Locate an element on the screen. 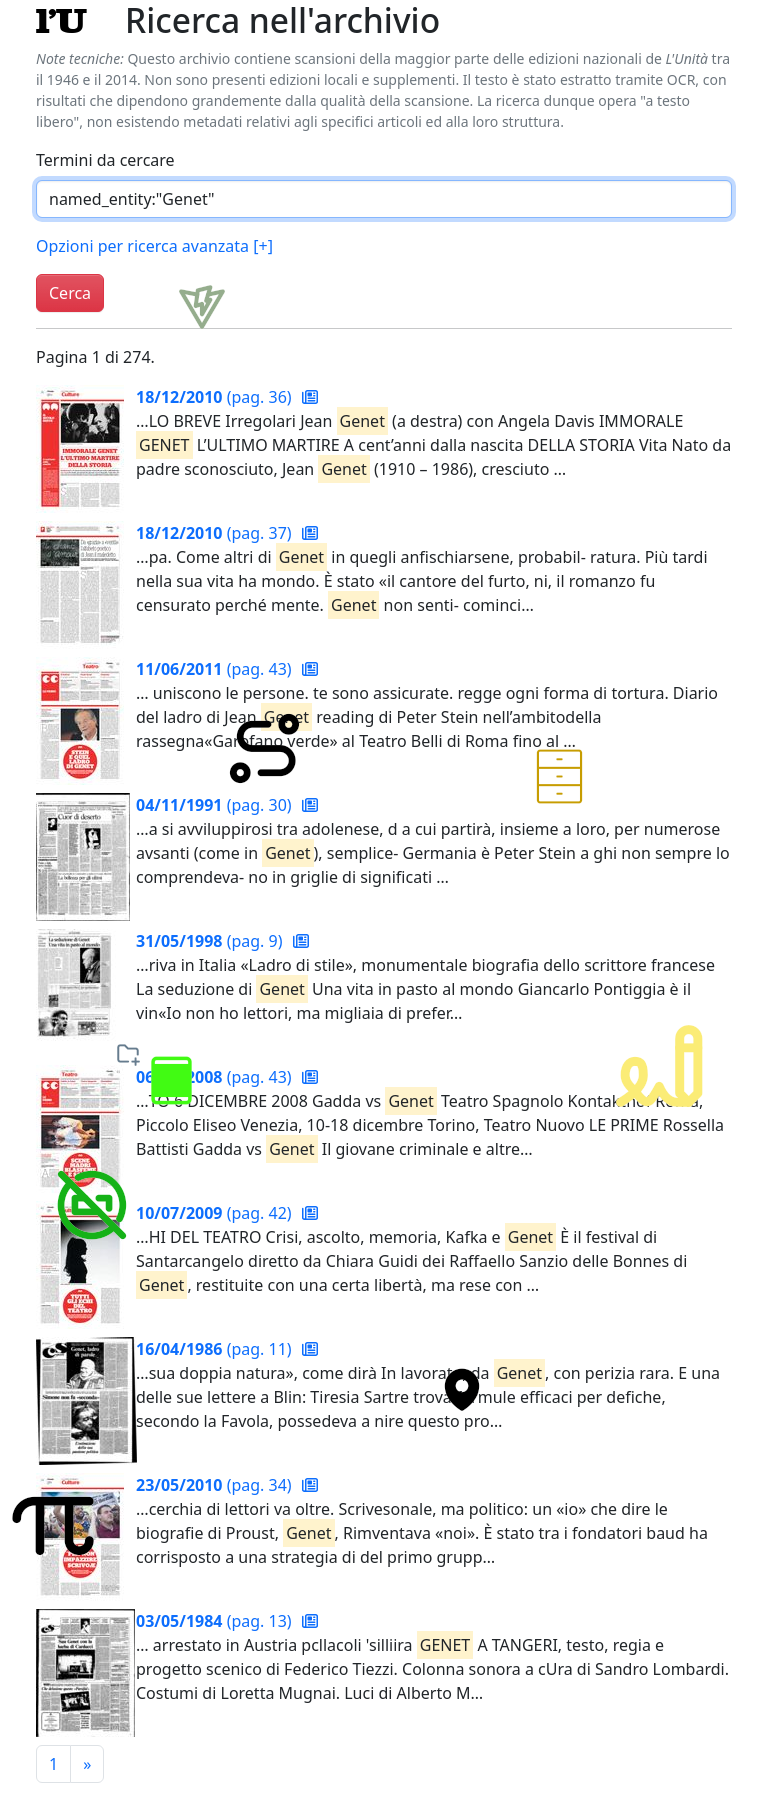 The image size is (768, 1799). view location on map is located at coordinates (462, 1389).